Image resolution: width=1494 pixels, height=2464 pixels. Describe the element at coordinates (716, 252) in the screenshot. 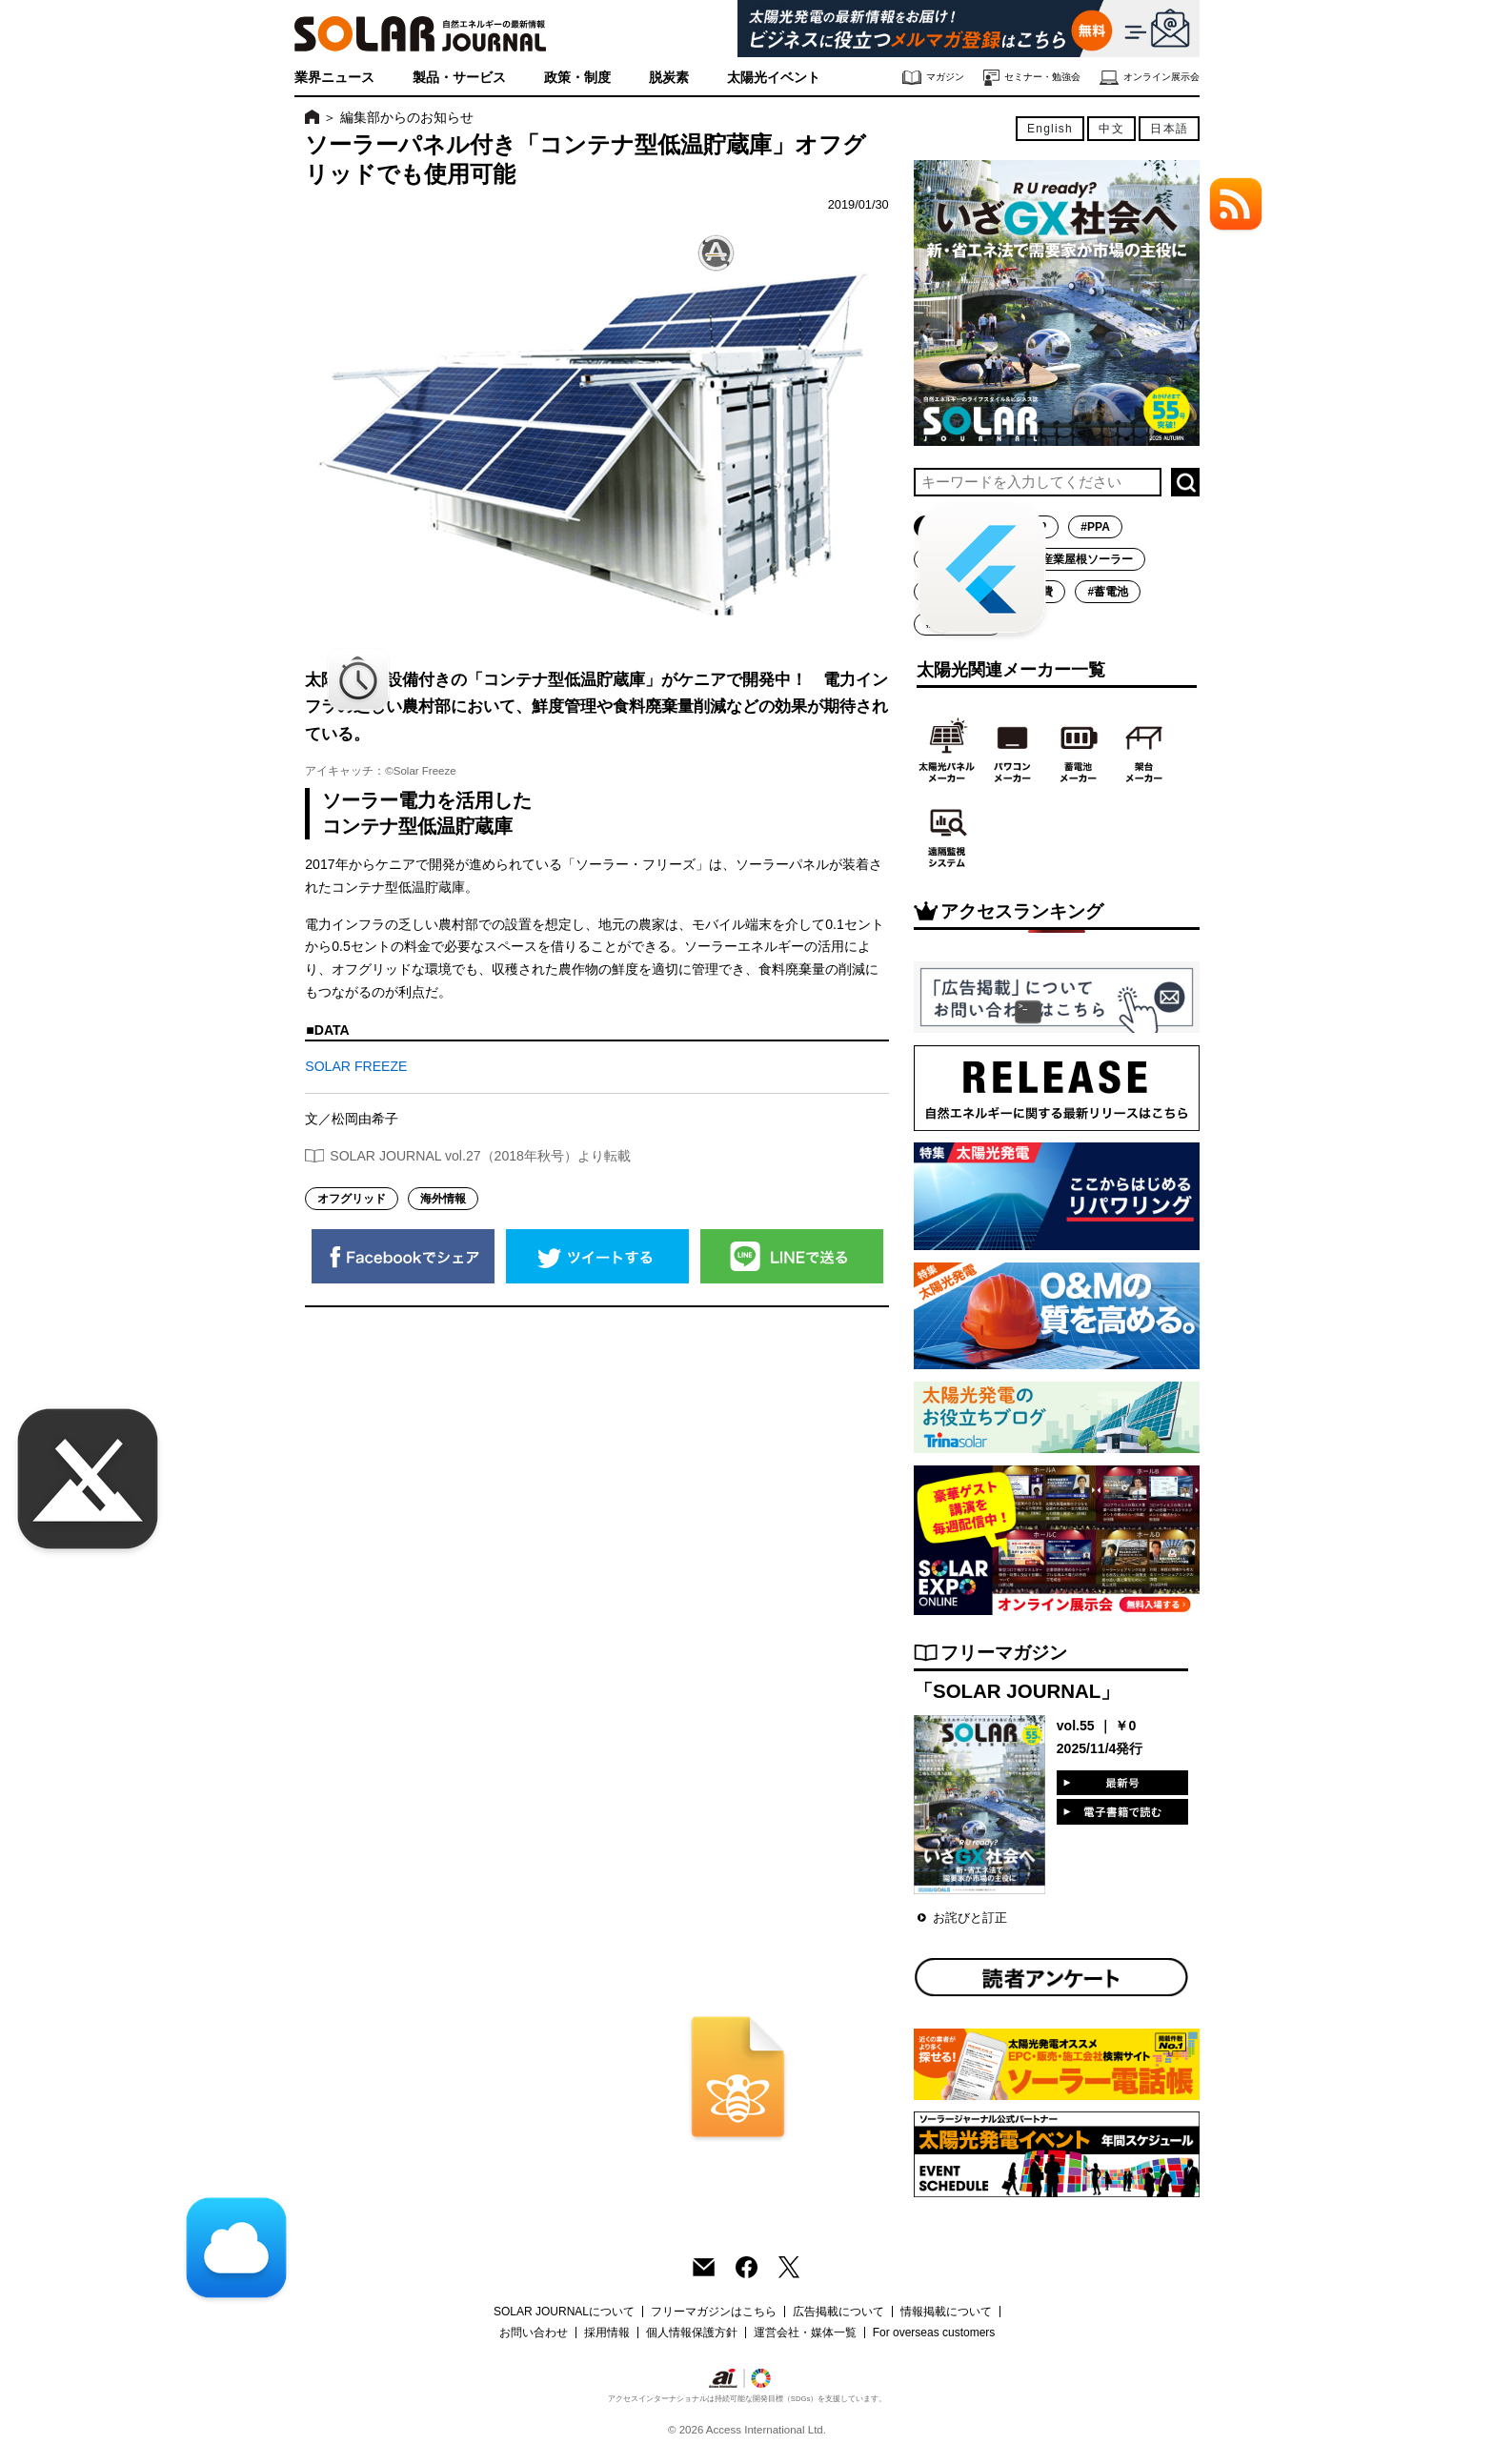

I see `check for available software updates` at that location.